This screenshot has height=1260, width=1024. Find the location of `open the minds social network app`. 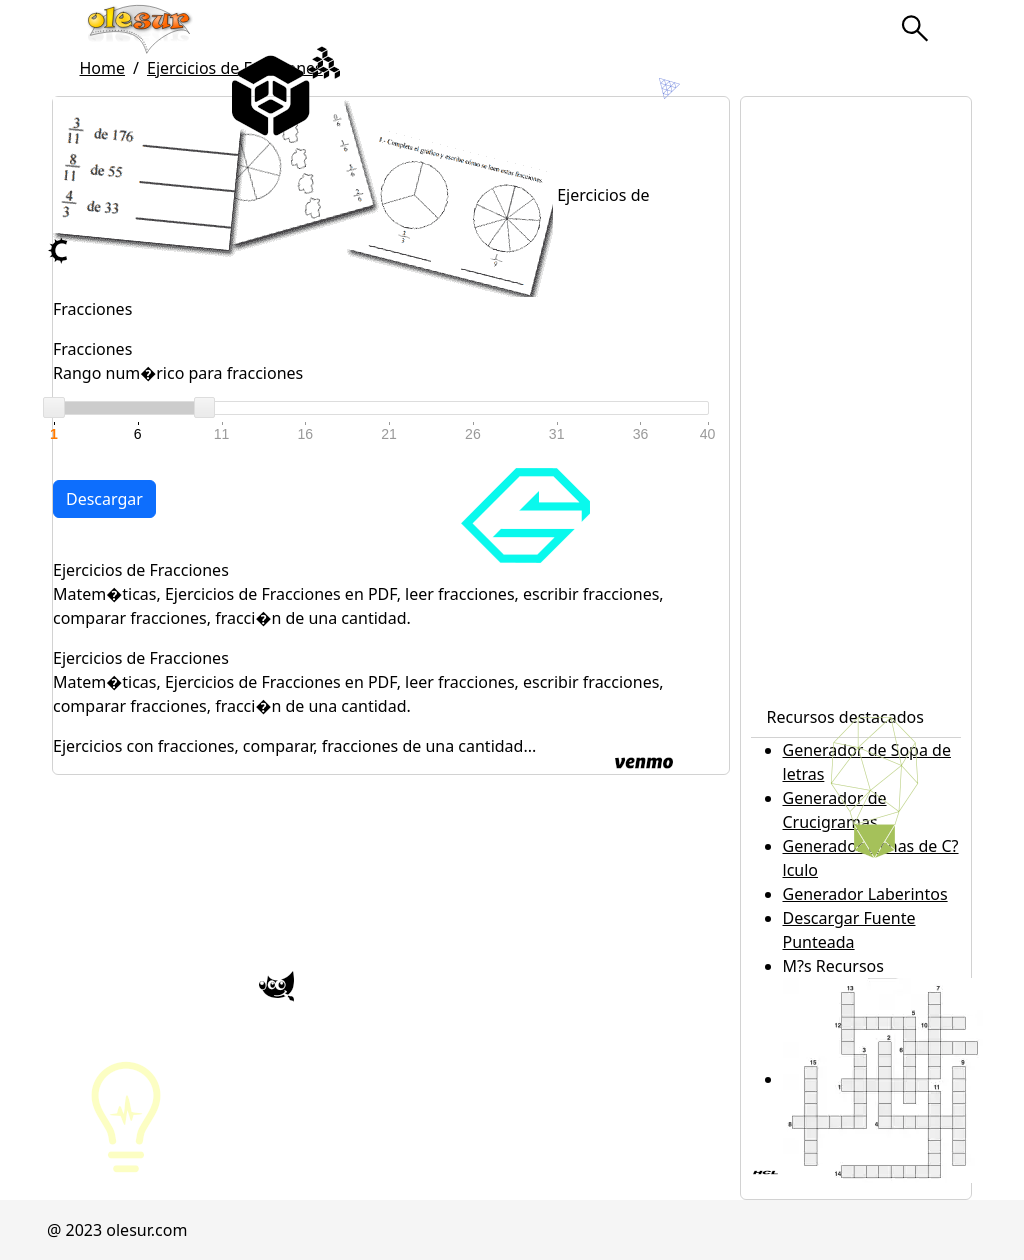

open the minds social network app is located at coordinates (874, 787).